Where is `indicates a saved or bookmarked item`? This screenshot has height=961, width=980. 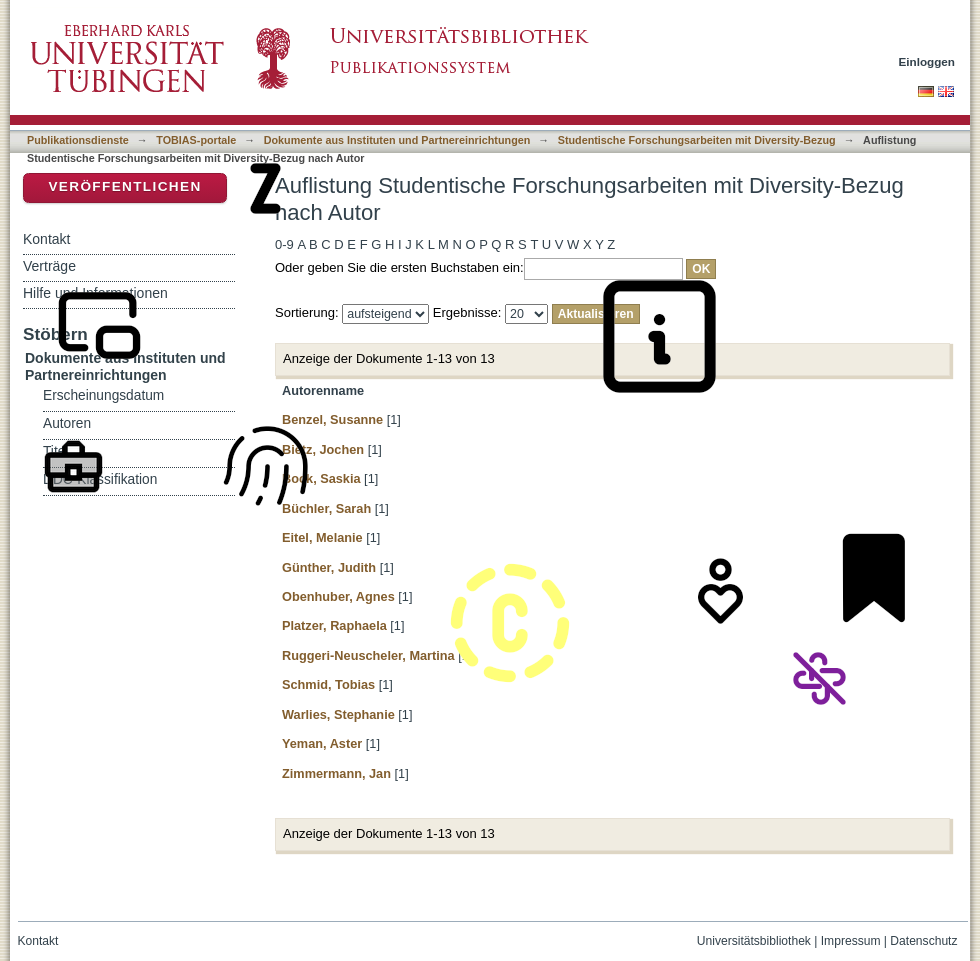
indicates a saved or bookmarked item is located at coordinates (874, 578).